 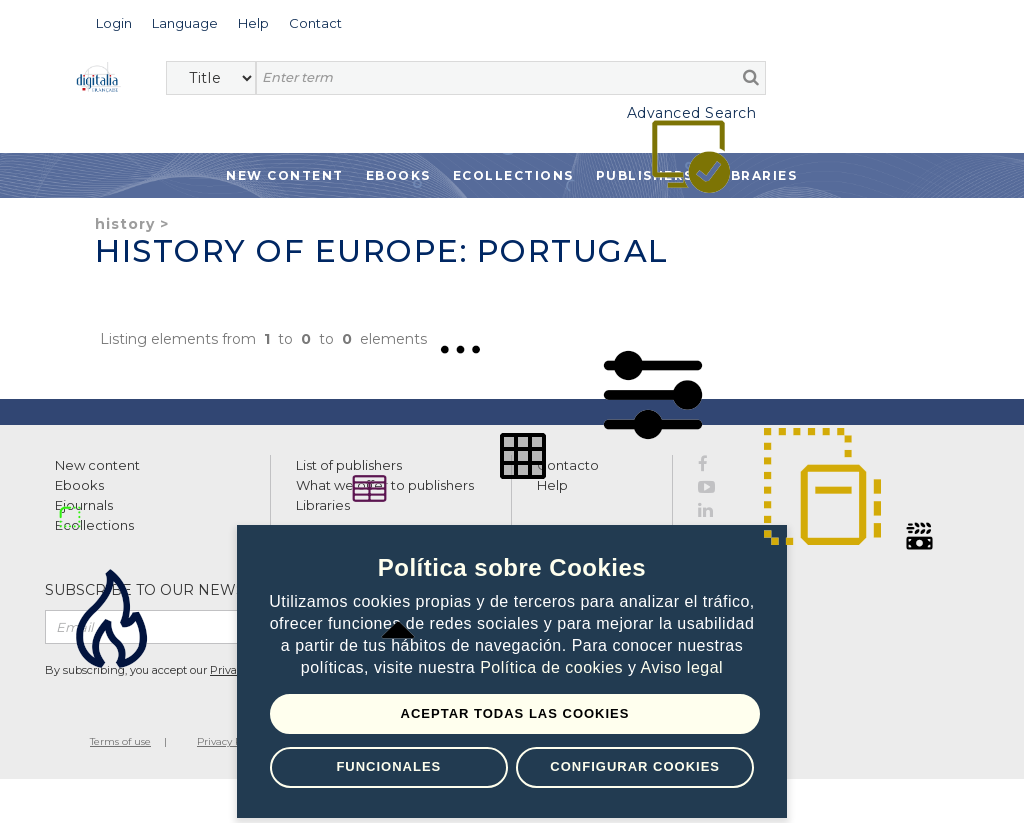 I want to click on create a new notebook from template, so click(x=822, y=486).